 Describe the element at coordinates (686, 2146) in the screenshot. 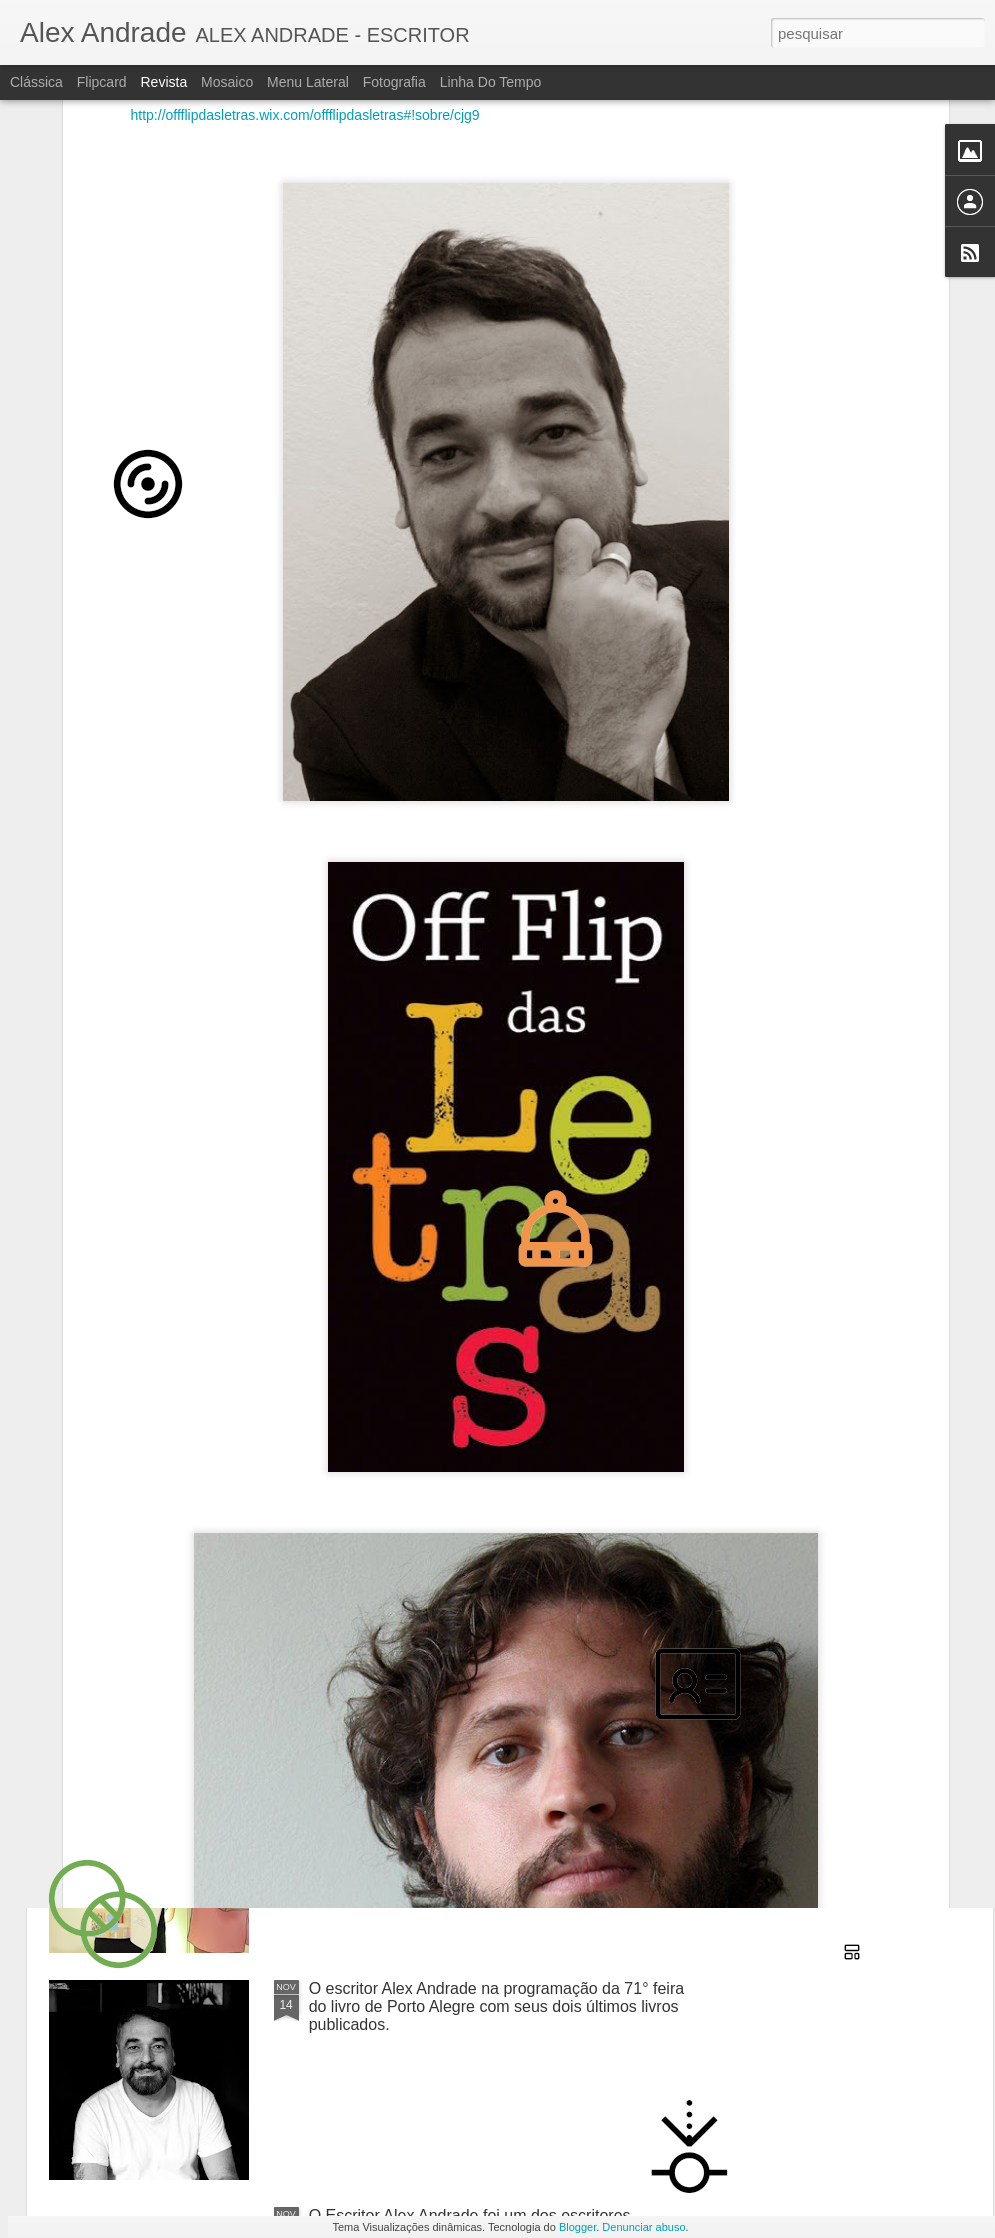

I see `fetch changes from remote repository` at that location.